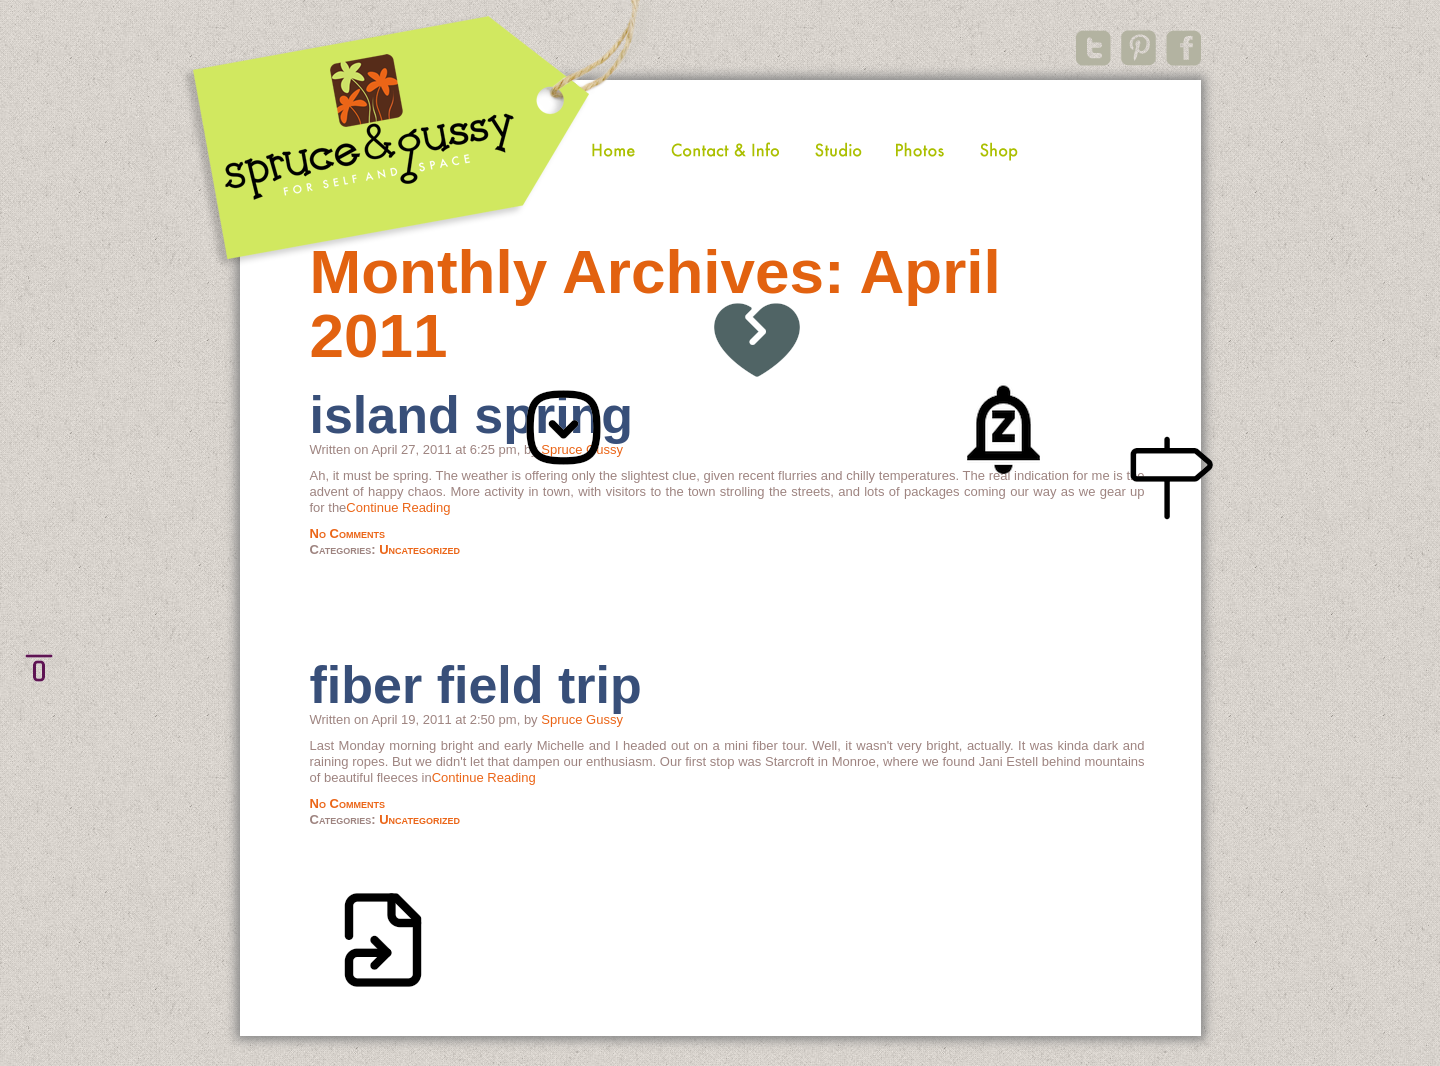 This screenshot has width=1440, height=1066. What do you see at coordinates (1168, 478) in the screenshot?
I see `view project milestones` at bounding box center [1168, 478].